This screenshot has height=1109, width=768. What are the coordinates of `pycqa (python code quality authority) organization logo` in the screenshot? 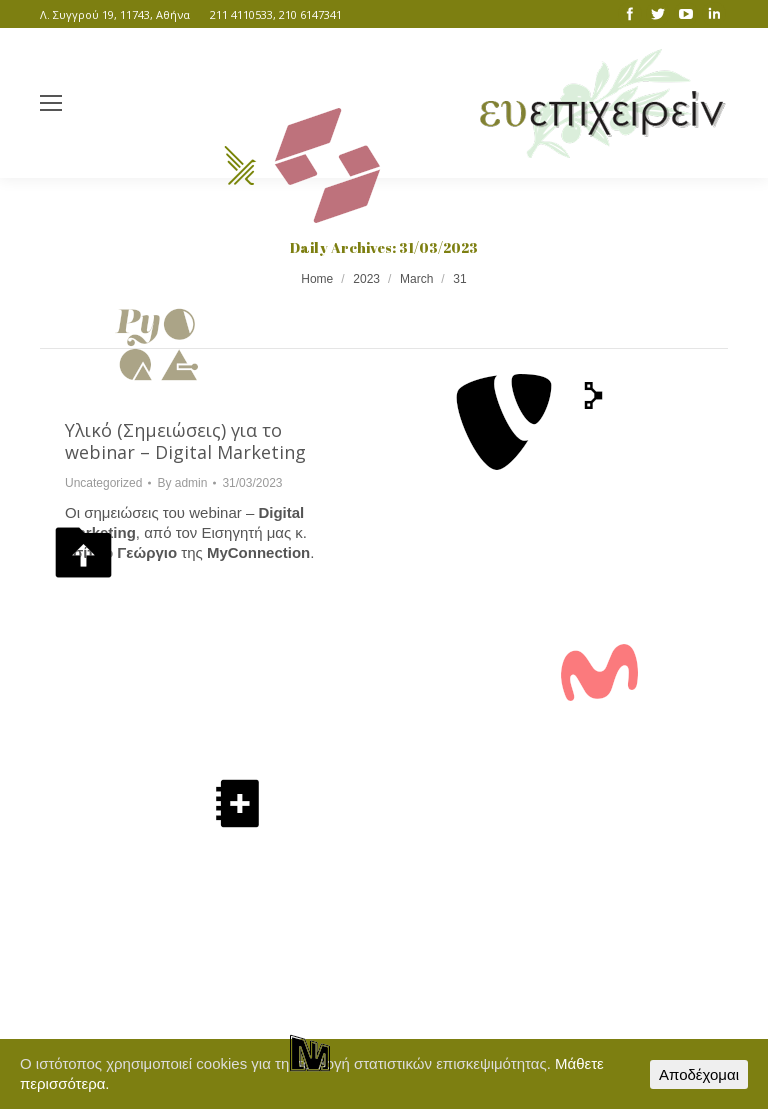 It's located at (156, 344).